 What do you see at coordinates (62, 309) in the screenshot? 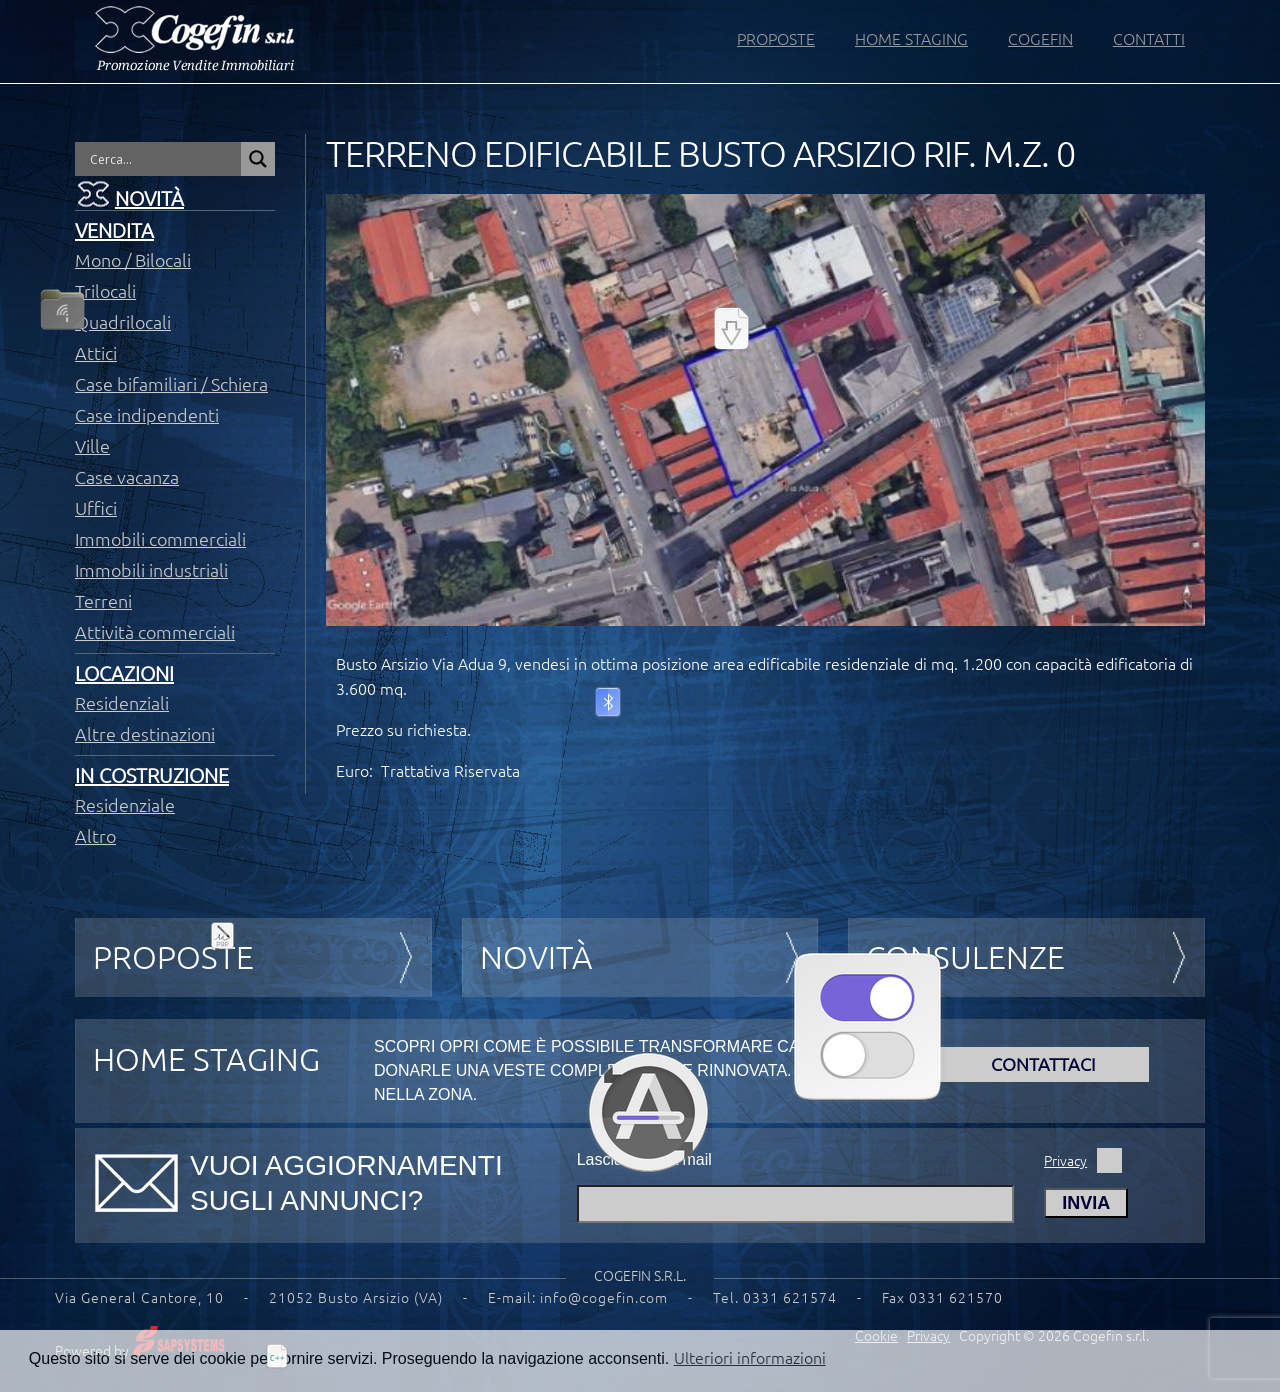
I see `open insync cloud sync folder` at bounding box center [62, 309].